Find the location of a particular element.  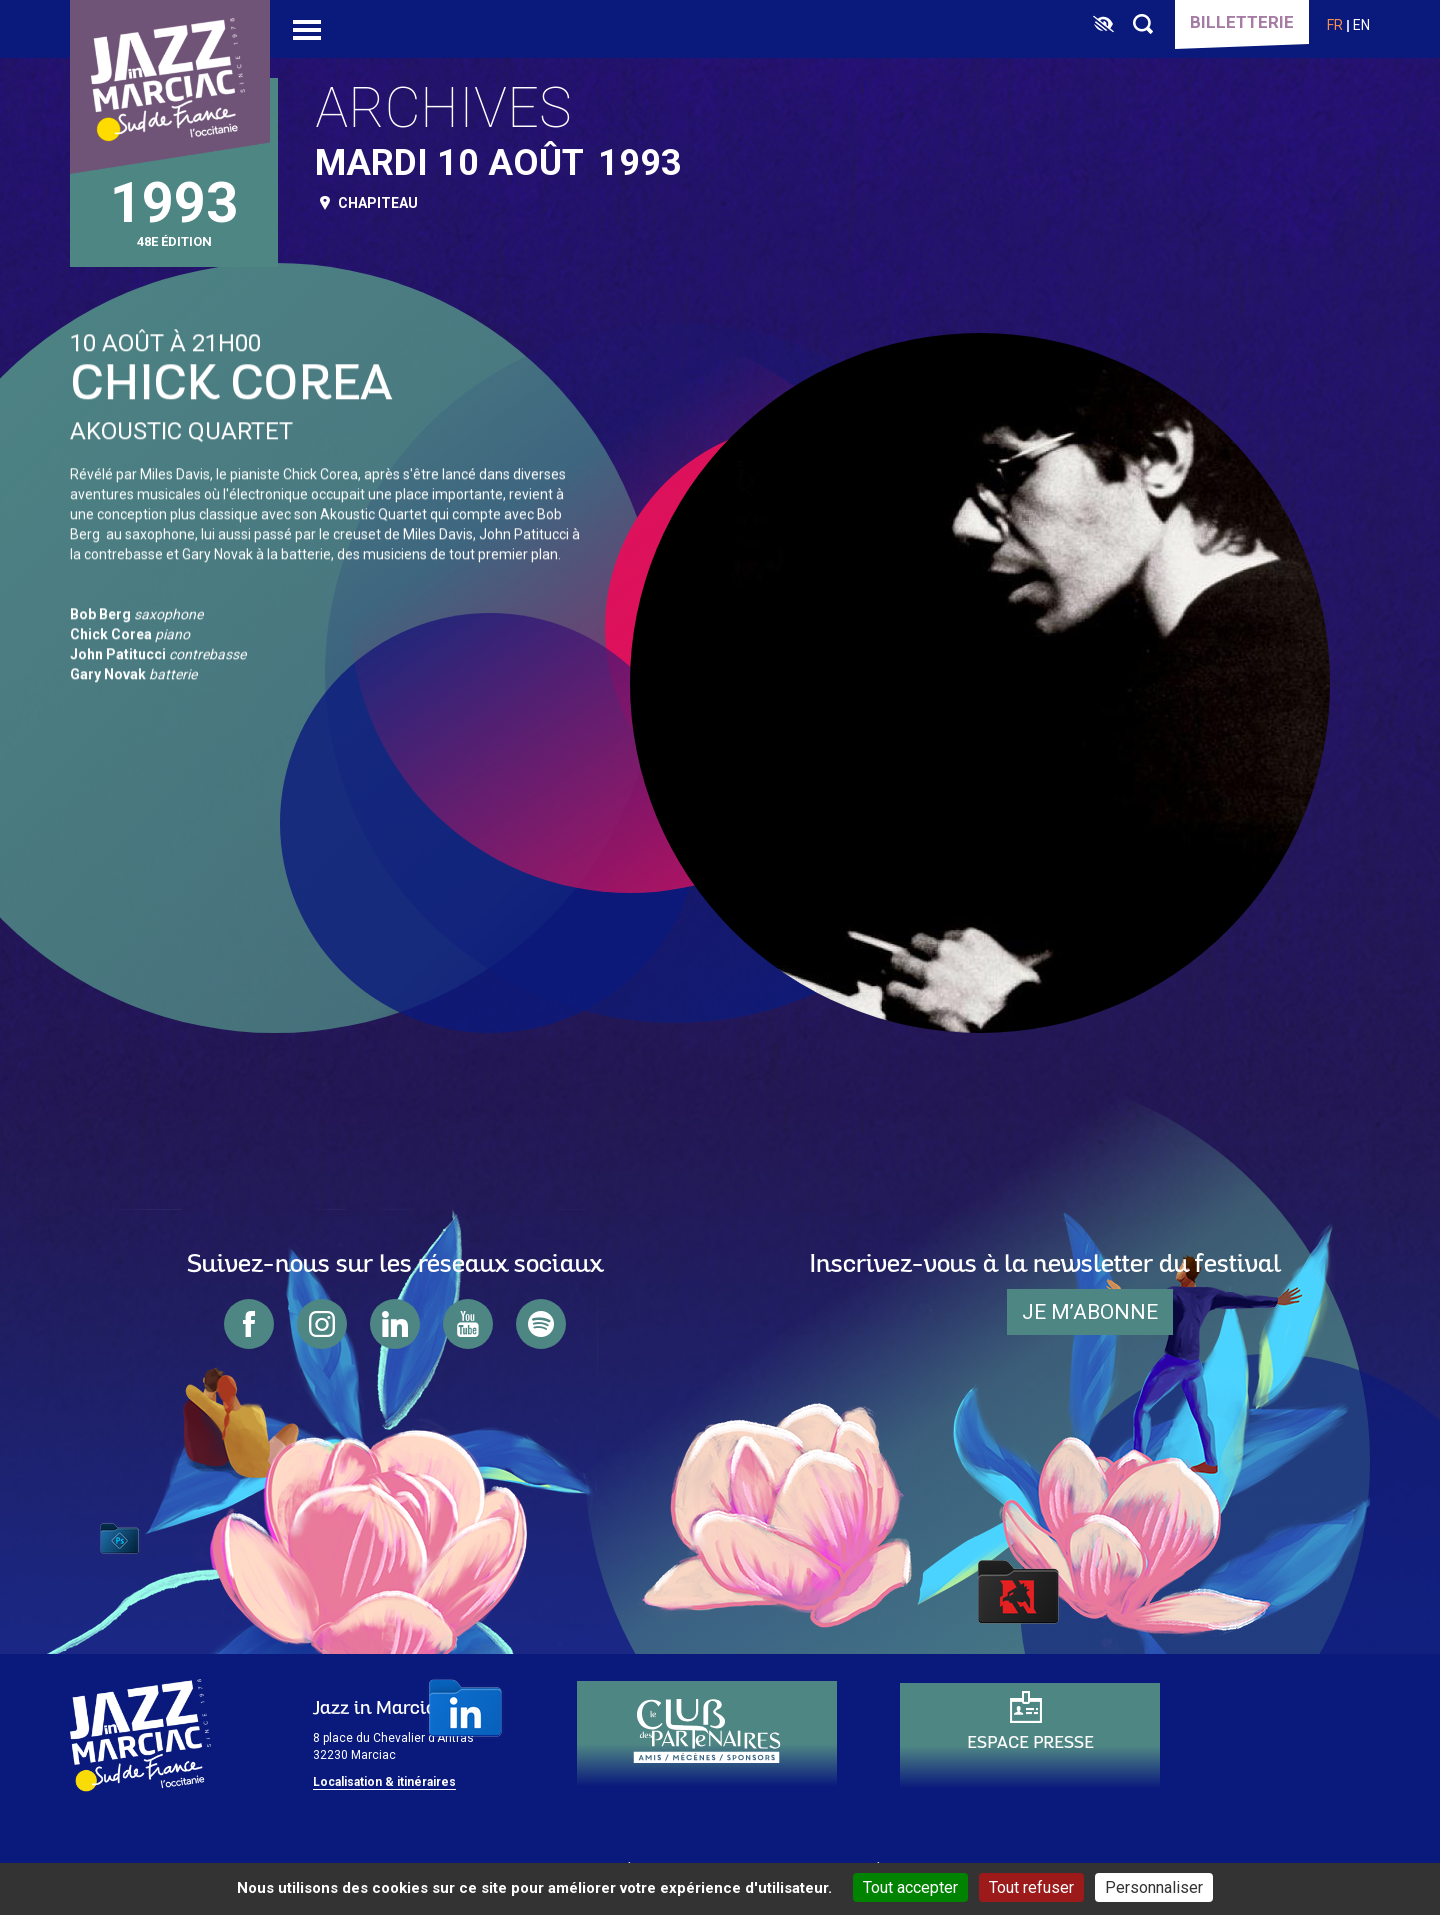

open folder containing linkedin-related files is located at coordinates (465, 1710).